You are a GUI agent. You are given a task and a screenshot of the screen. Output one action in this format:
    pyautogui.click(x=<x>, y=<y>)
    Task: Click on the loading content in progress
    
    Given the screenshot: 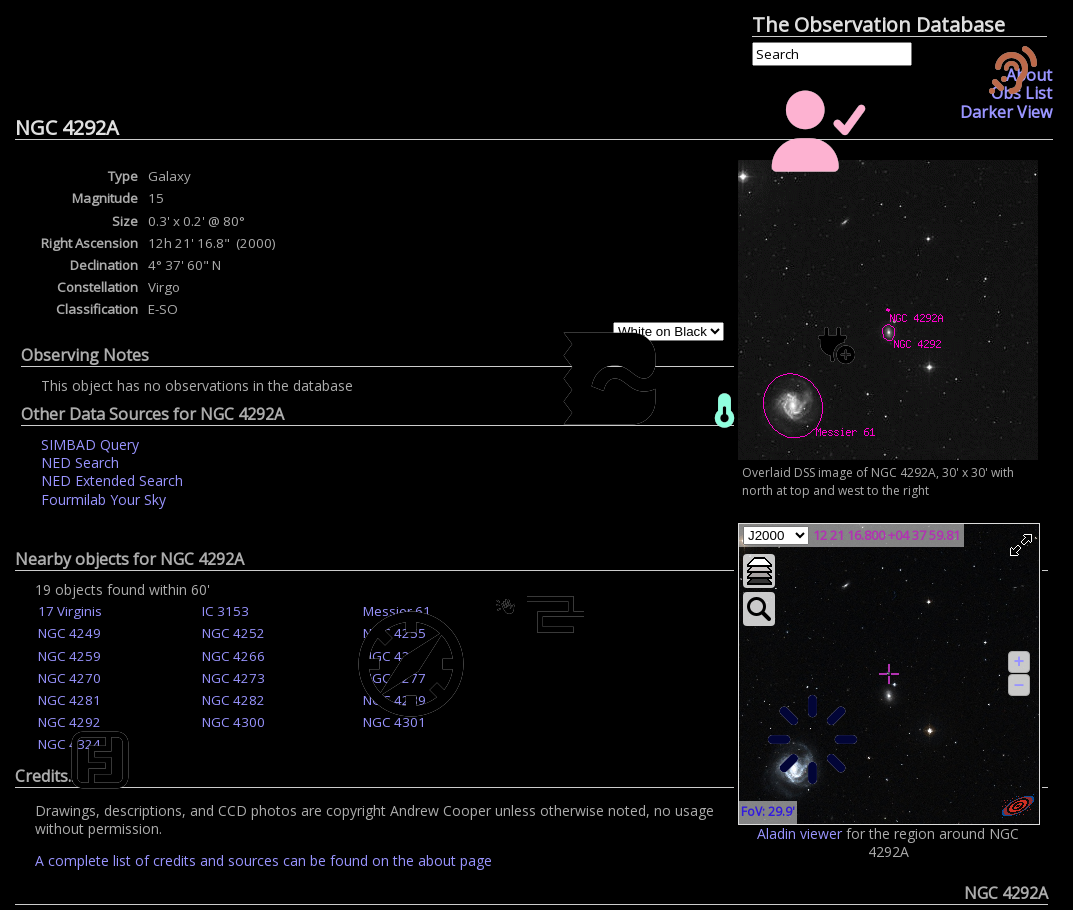 What is the action you would take?
    pyautogui.click(x=812, y=739)
    